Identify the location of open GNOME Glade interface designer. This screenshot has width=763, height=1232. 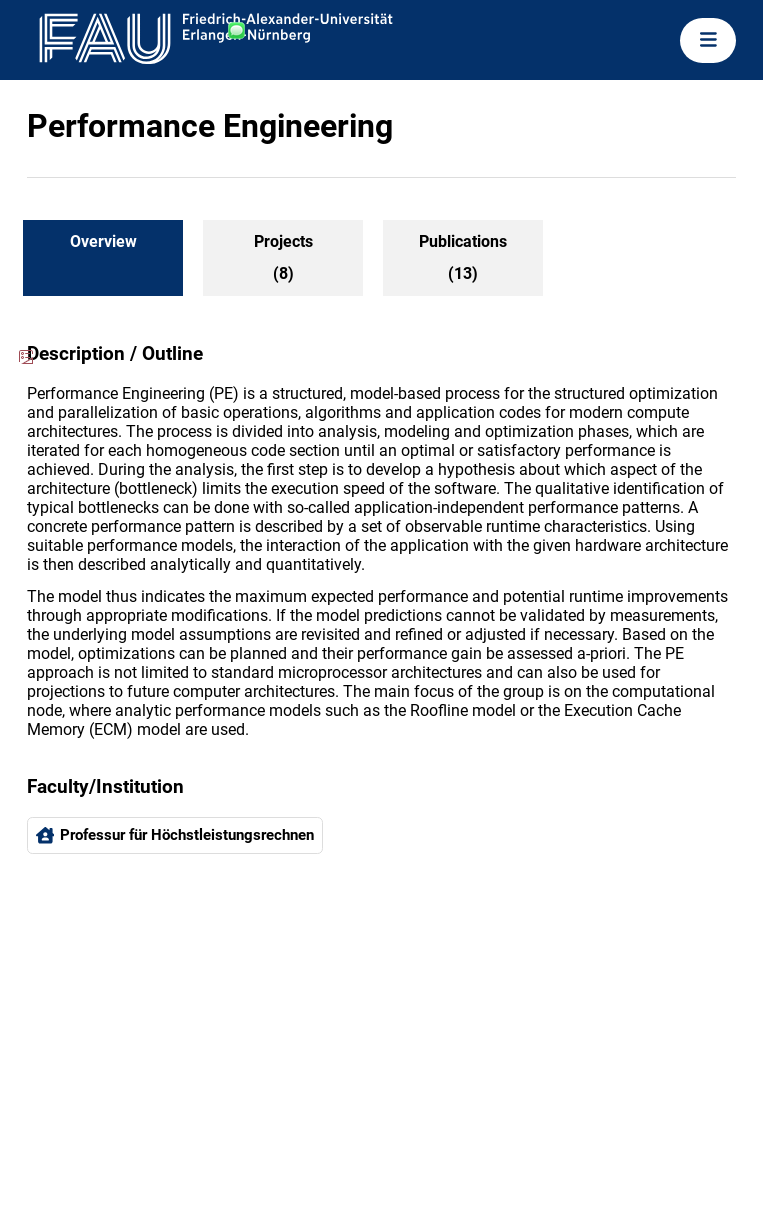
(26, 357).